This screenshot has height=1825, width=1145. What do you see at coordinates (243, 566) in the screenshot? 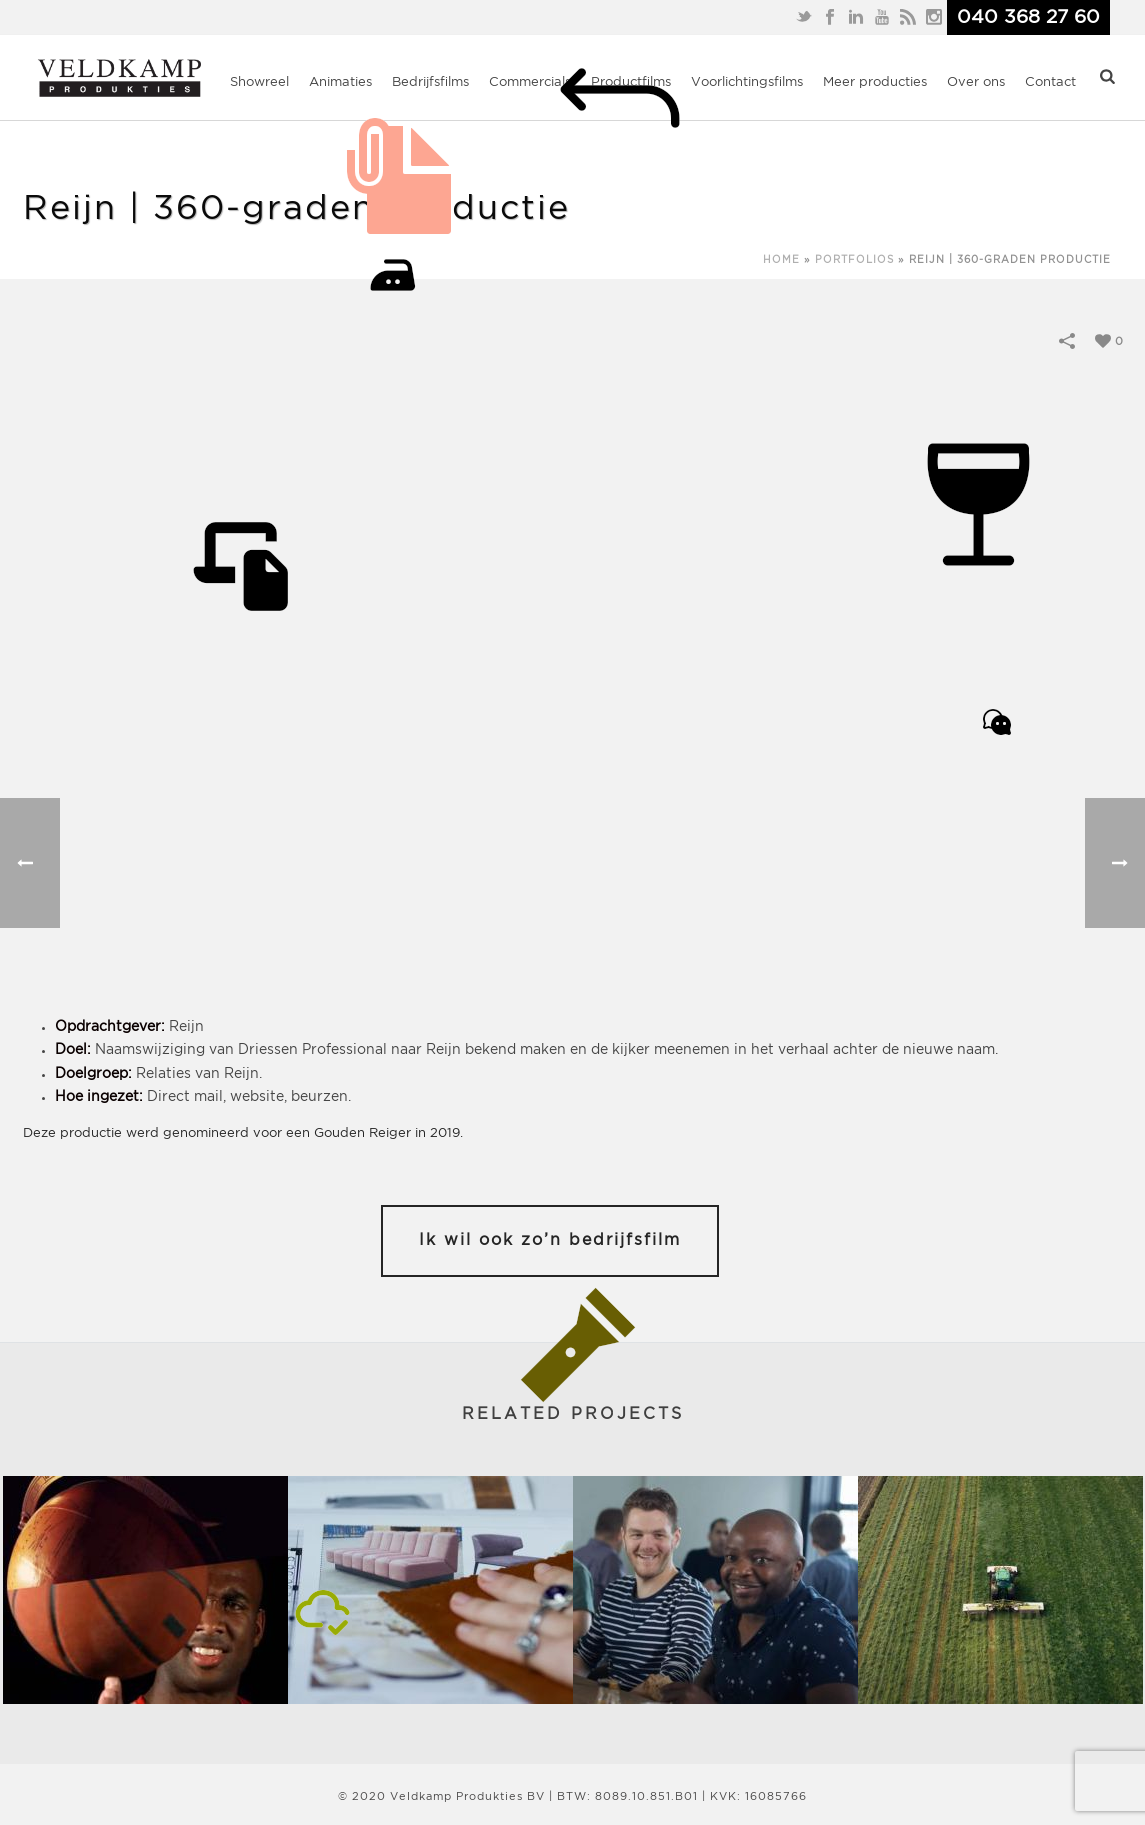
I see `access files on your computer` at bounding box center [243, 566].